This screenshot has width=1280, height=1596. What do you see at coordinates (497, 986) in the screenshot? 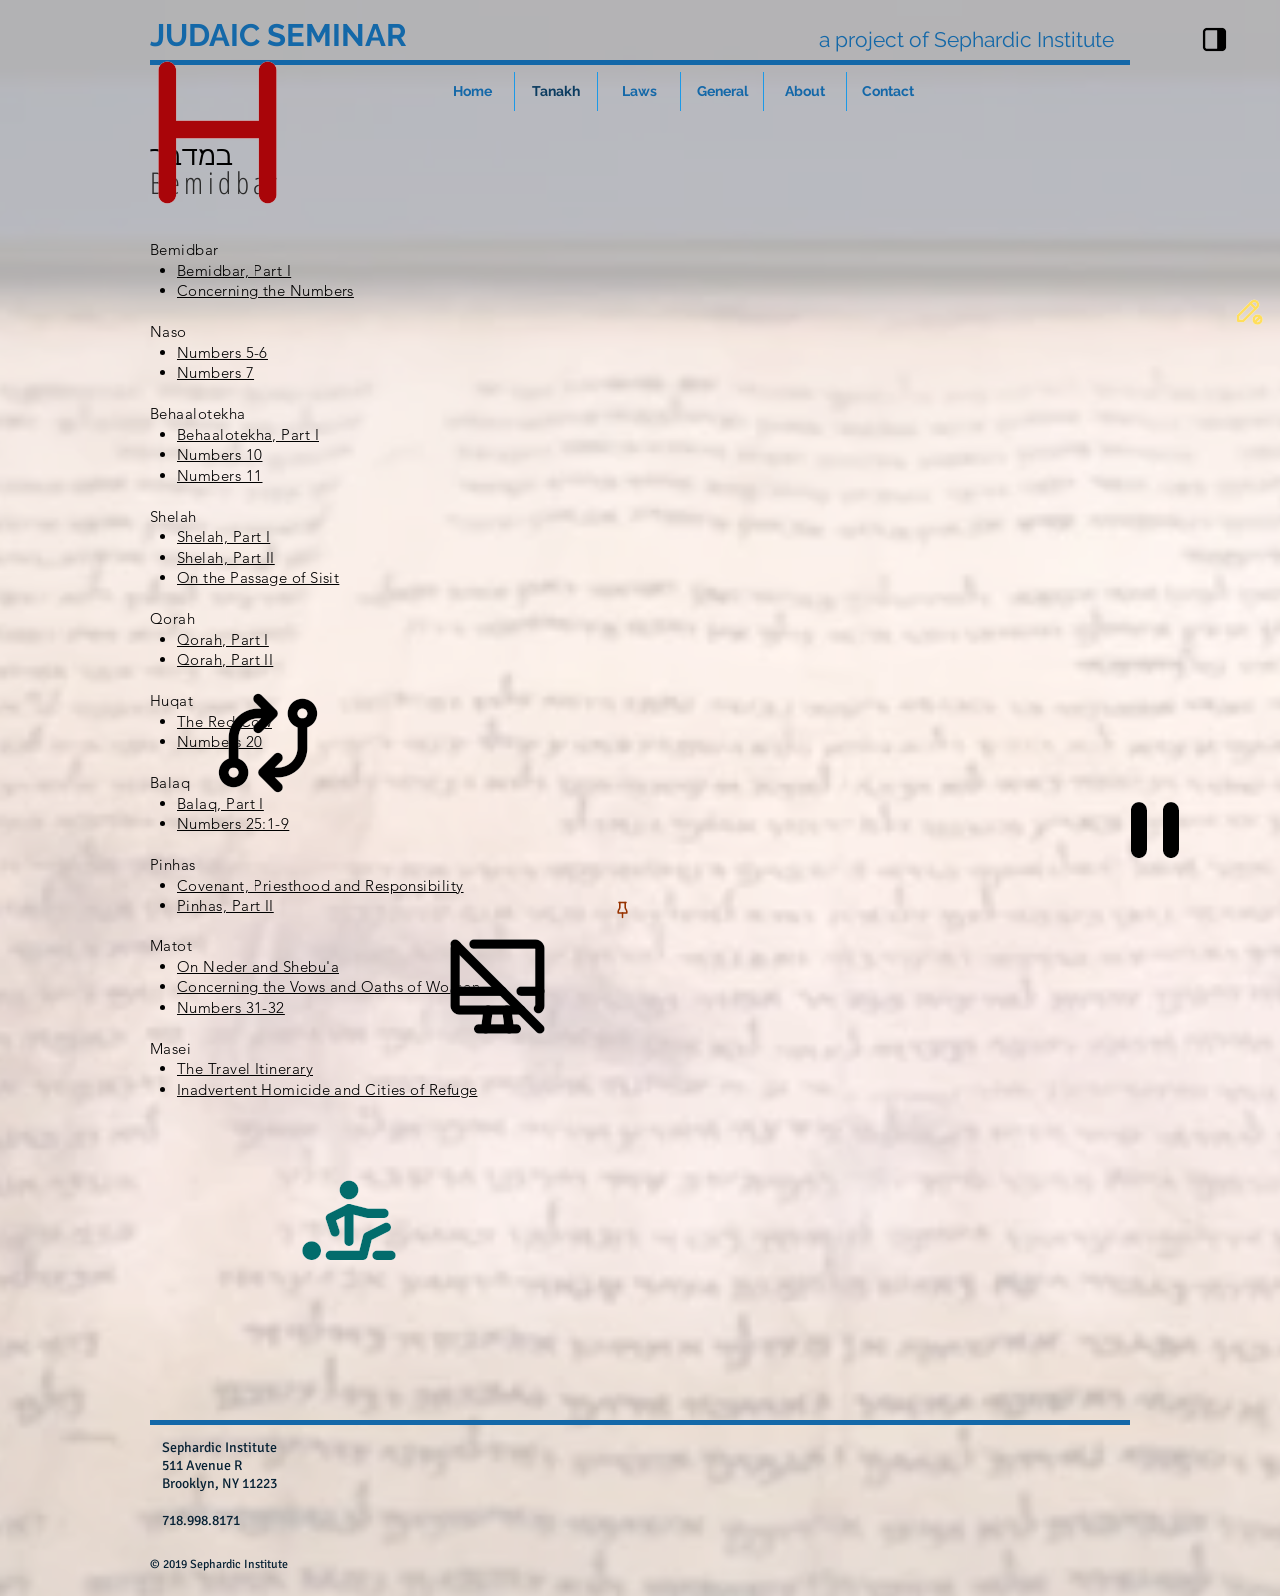
I see `indicates iMac or desktop computer is offline` at bounding box center [497, 986].